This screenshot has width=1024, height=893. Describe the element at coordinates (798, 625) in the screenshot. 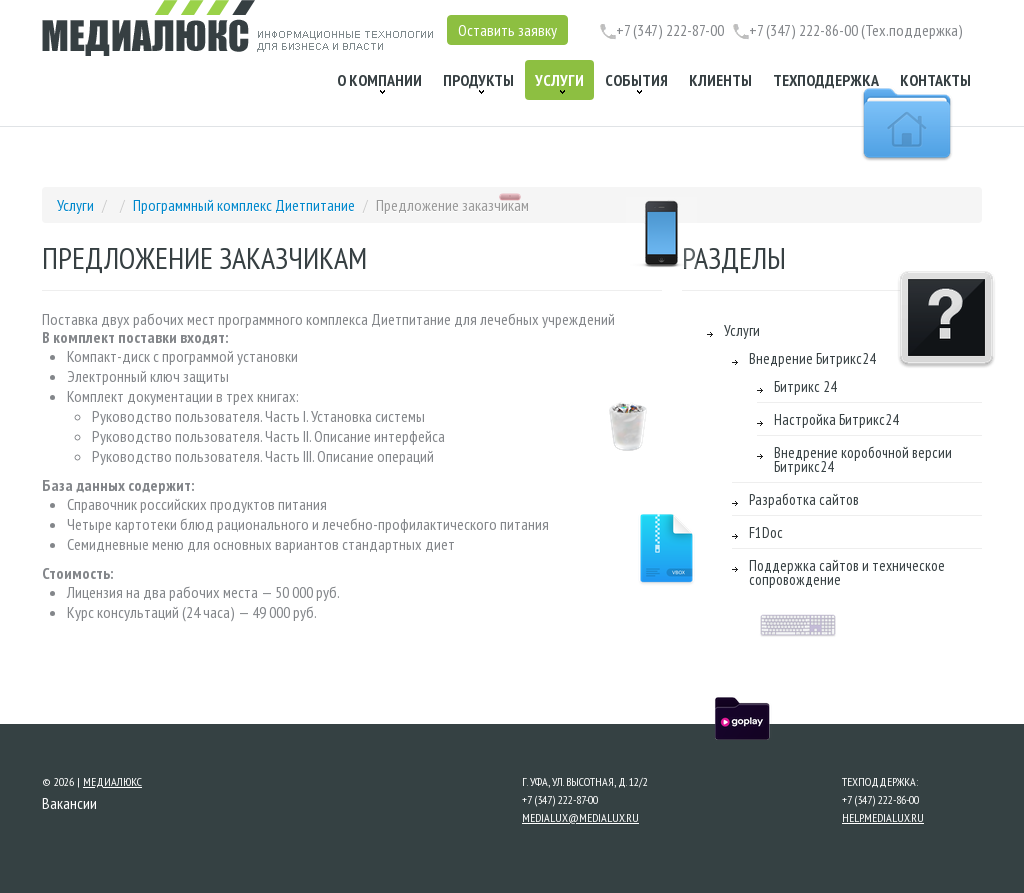

I see `connect a bluetooth keyboard` at that location.